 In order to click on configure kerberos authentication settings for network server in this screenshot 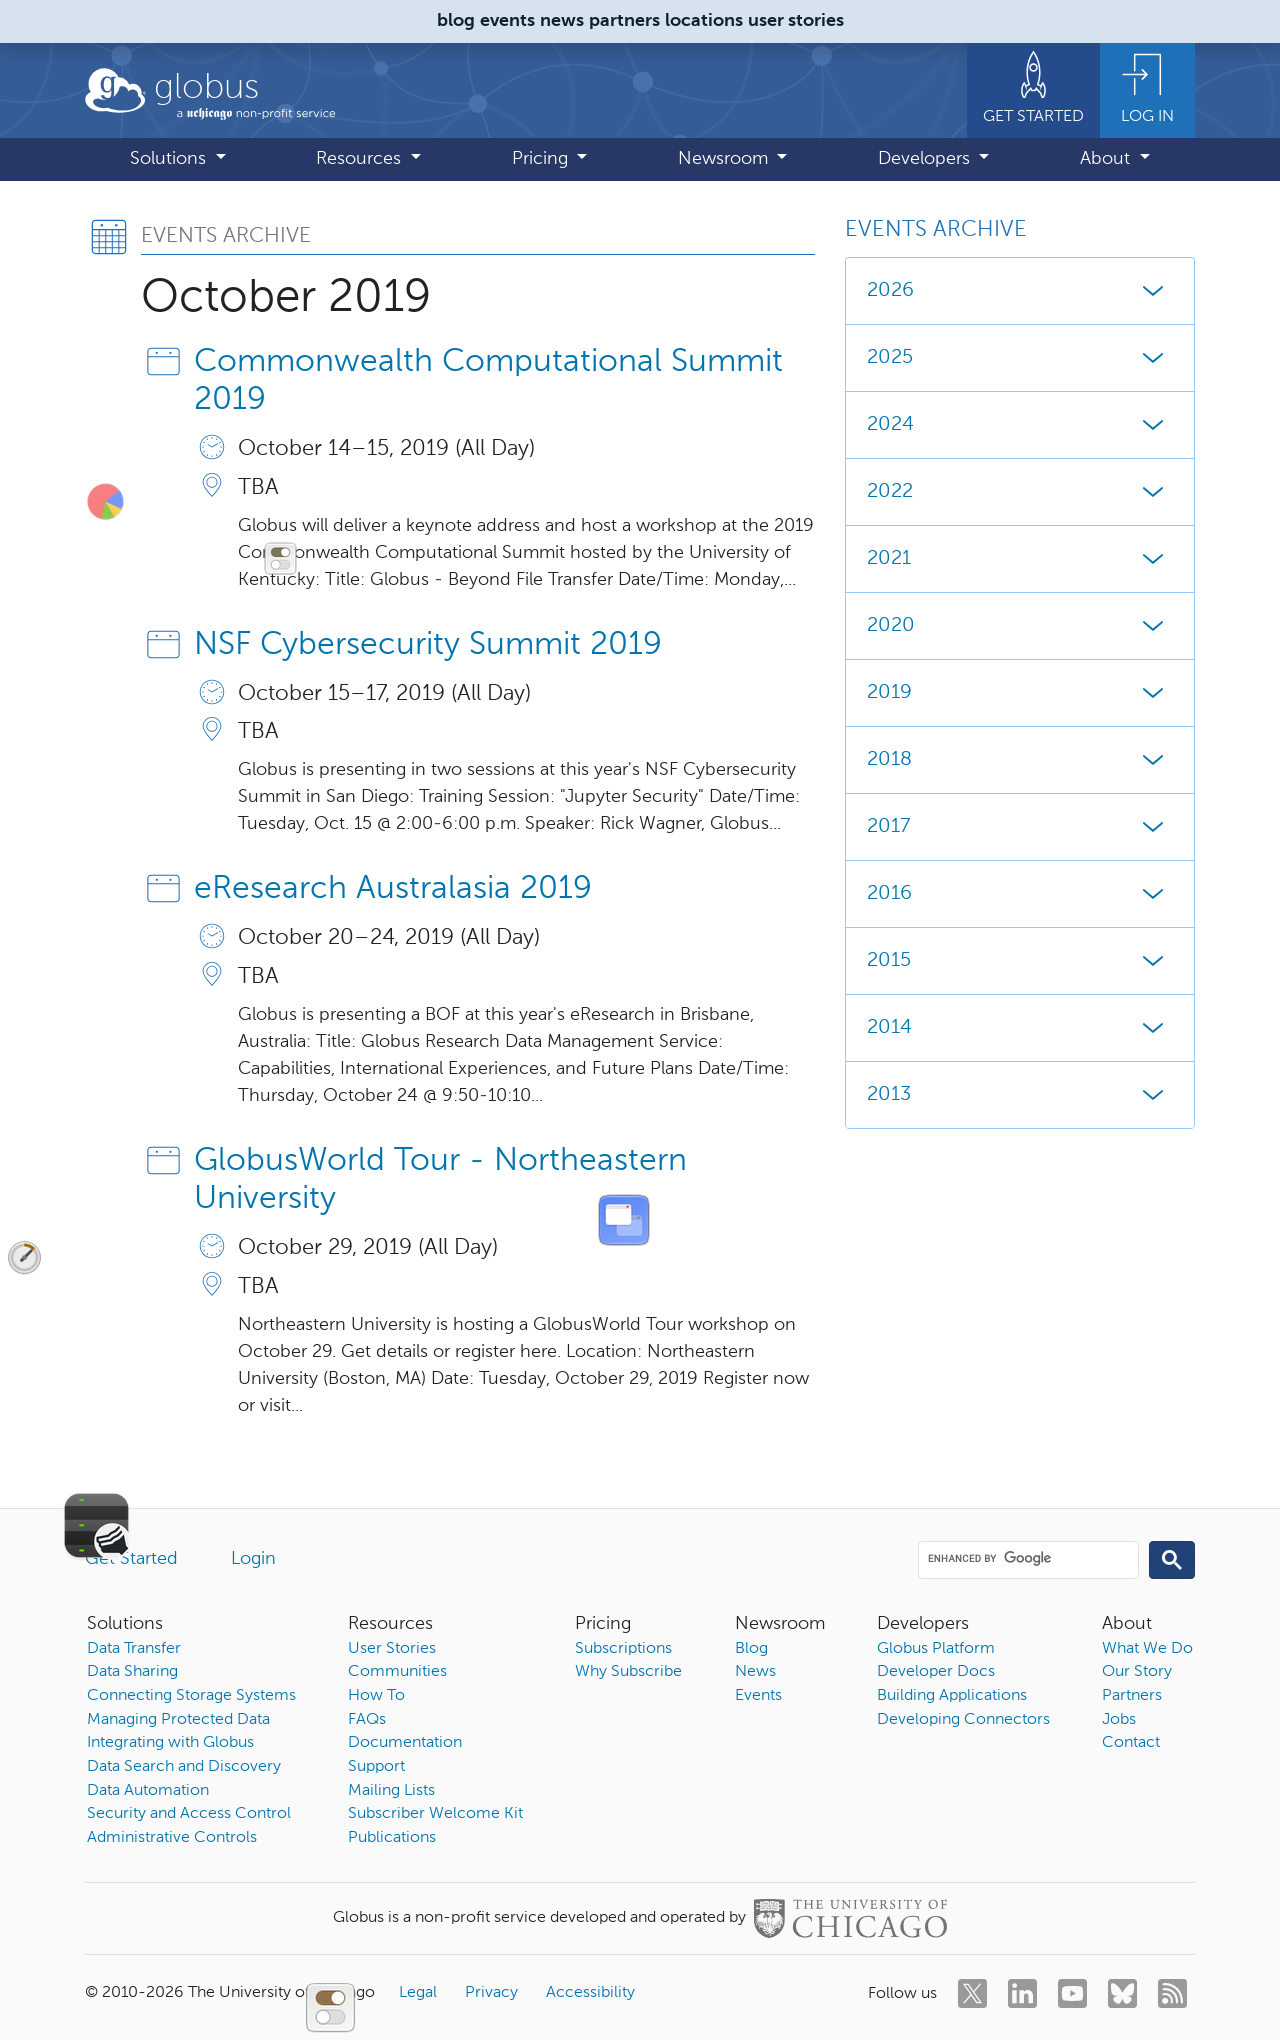, I will do `click(96, 1525)`.